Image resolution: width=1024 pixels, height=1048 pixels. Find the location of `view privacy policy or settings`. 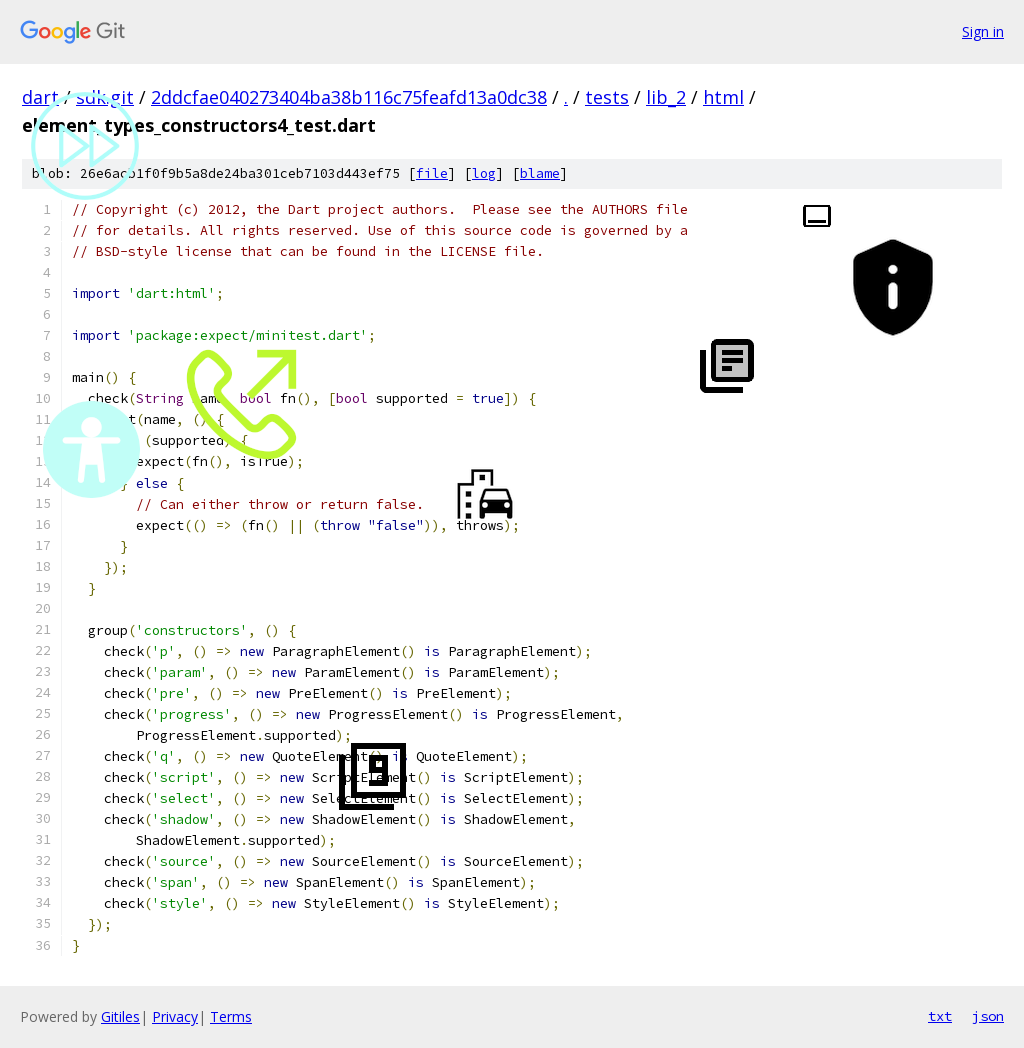

view privacy policy or settings is located at coordinates (893, 287).